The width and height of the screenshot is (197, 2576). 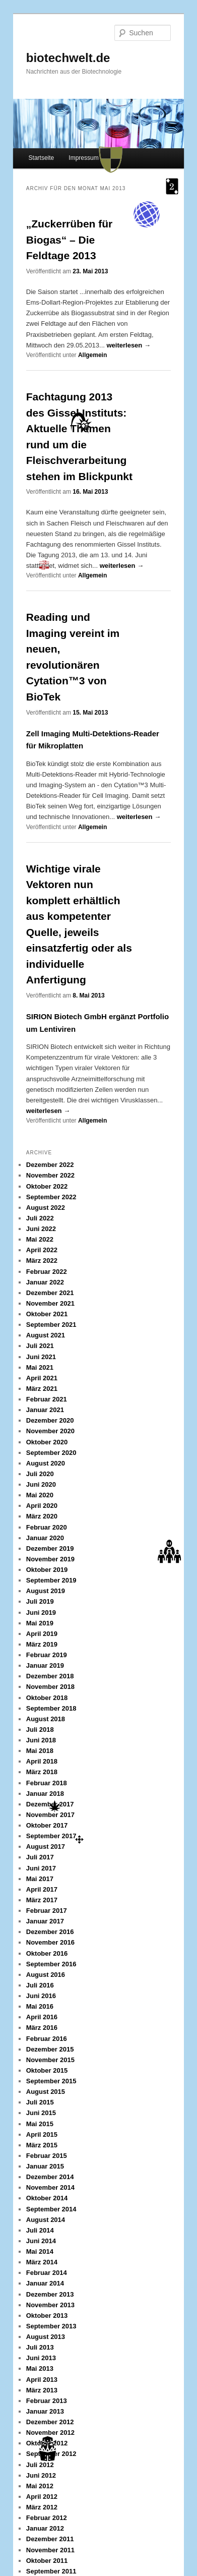 What do you see at coordinates (79, 1839) in the screenshot?
I see `indicates luck or chance-based game mechanic` at bounding box center [79, 1839].